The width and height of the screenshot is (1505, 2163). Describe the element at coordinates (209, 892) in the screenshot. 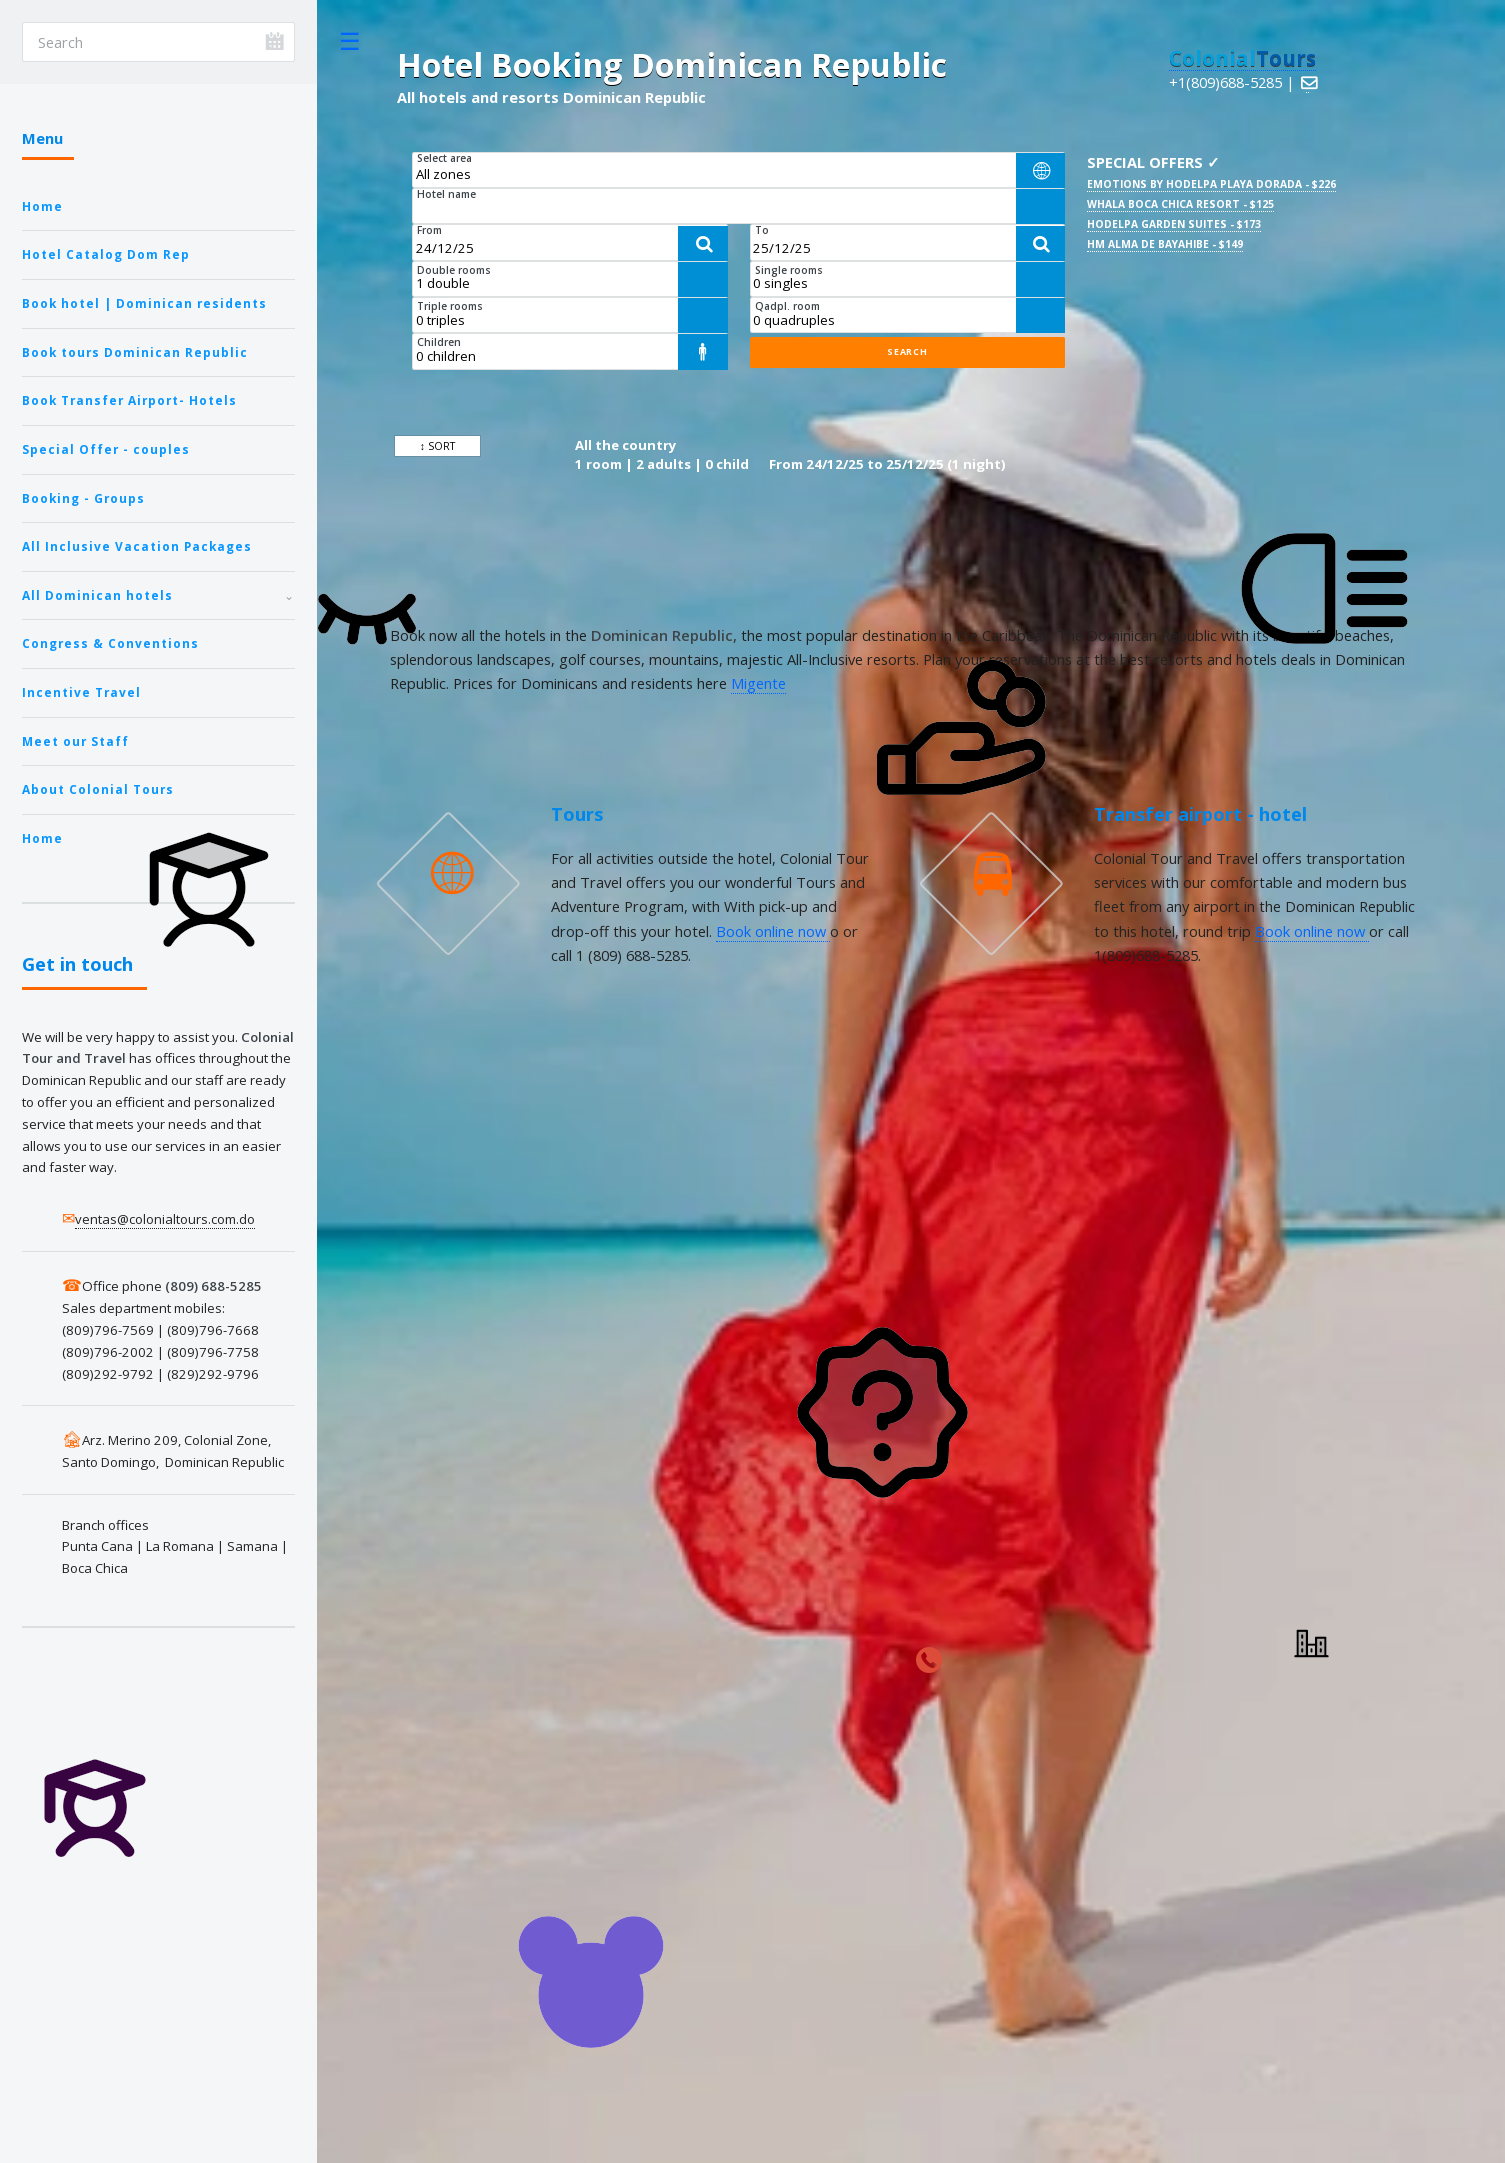

I see `view student profile or account` at that location.